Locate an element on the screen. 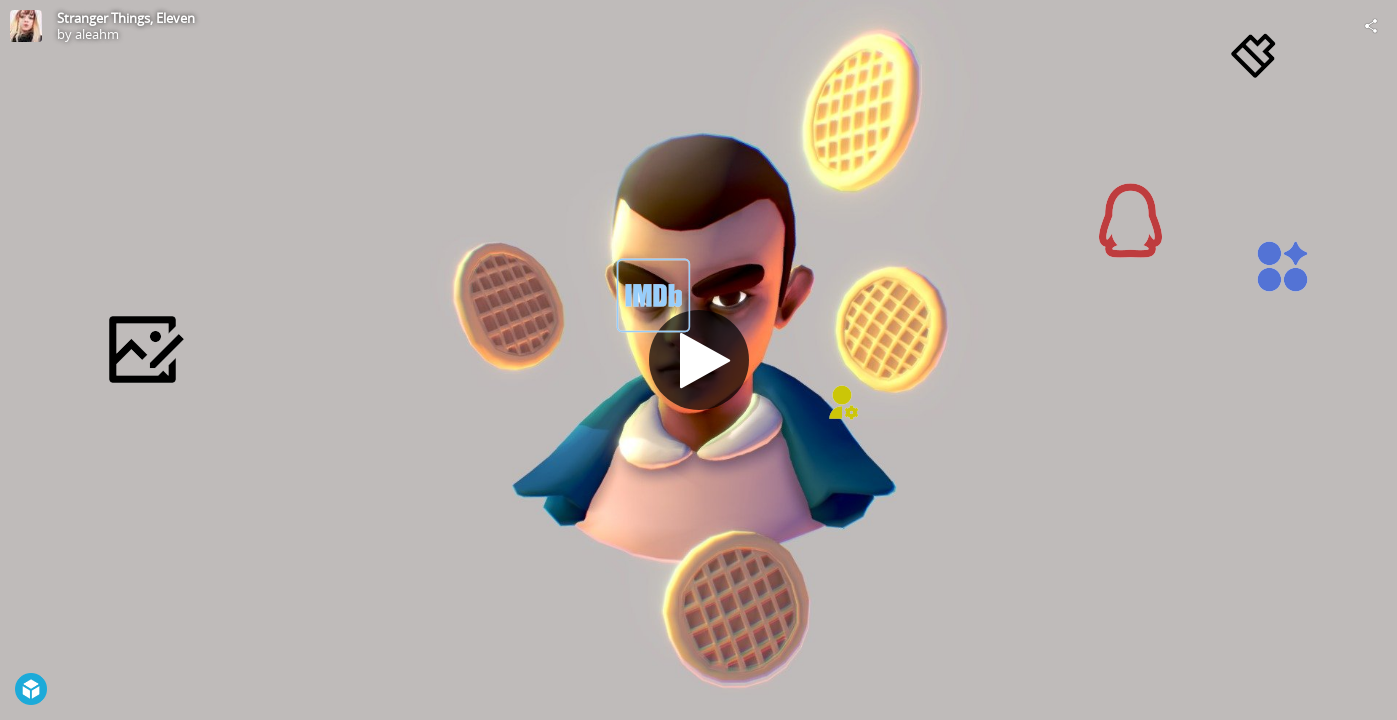 This screenshot has width=1397, height=720. access AI-powered applications is located at coordinates (1282, 266).